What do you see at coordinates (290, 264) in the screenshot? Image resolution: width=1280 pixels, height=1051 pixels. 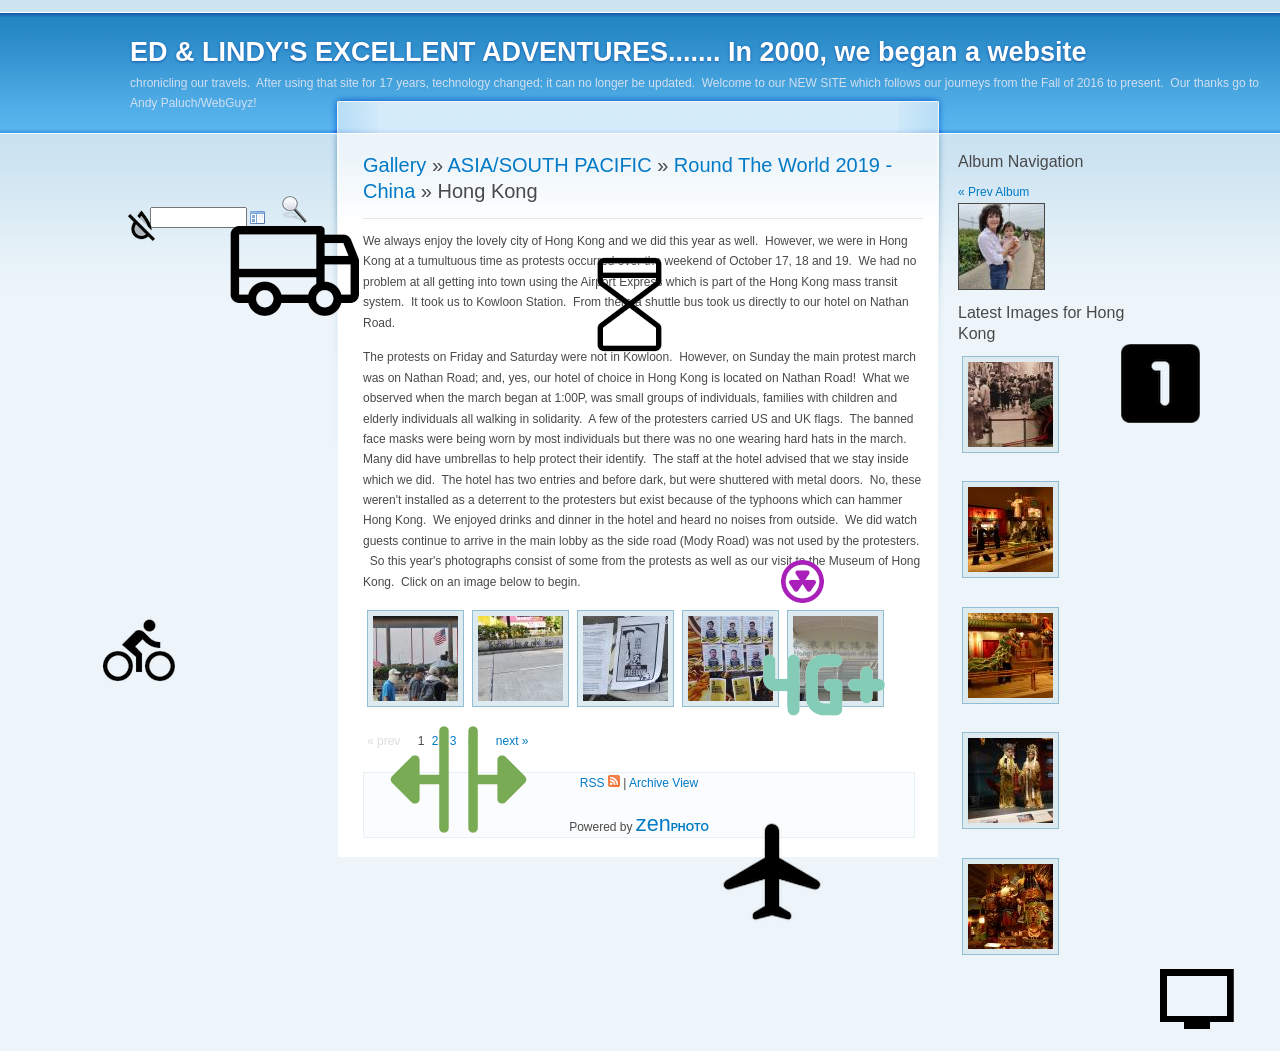 I see `track your delivery status` at bounding box center [290, 264].